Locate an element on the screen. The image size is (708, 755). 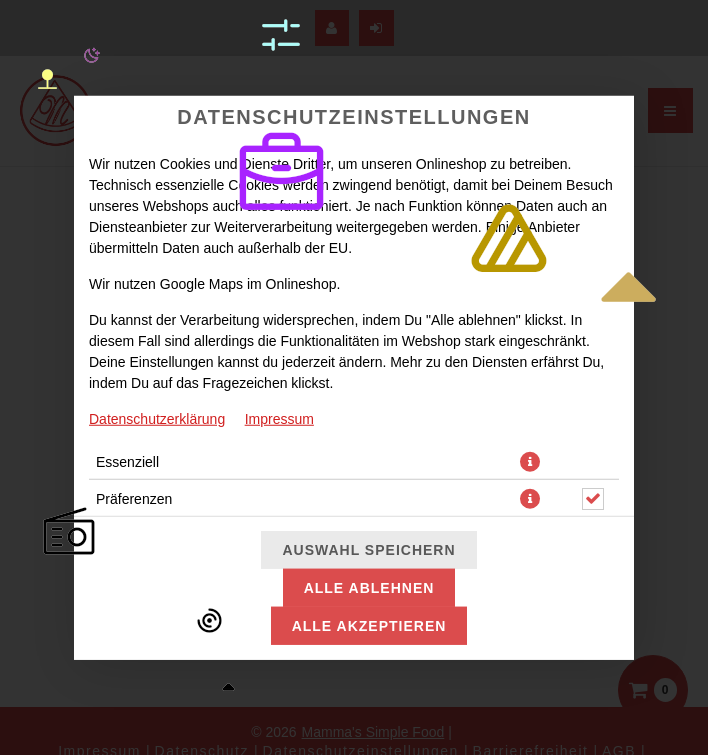
expand content or reveal hidden options is located at coordinates (228, 687).